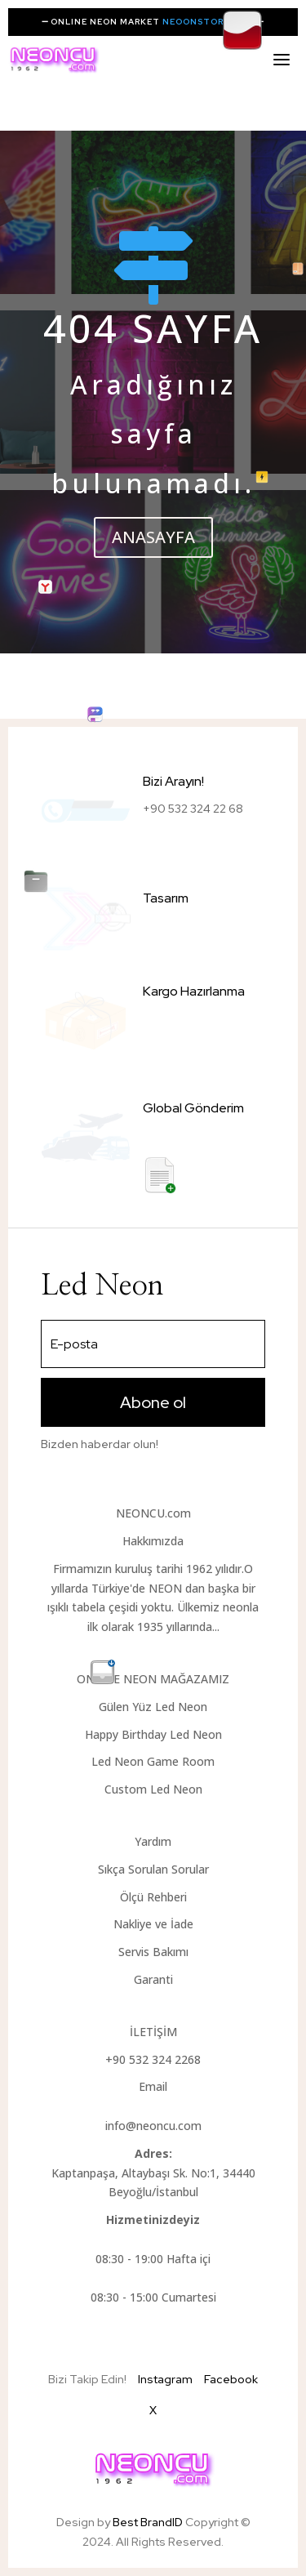 Image resolution: width=306 pixels, height=2576 pixels. Describe the element at coordinates (95, 714) in the screenshot. I see `open citations manager app` at that location.